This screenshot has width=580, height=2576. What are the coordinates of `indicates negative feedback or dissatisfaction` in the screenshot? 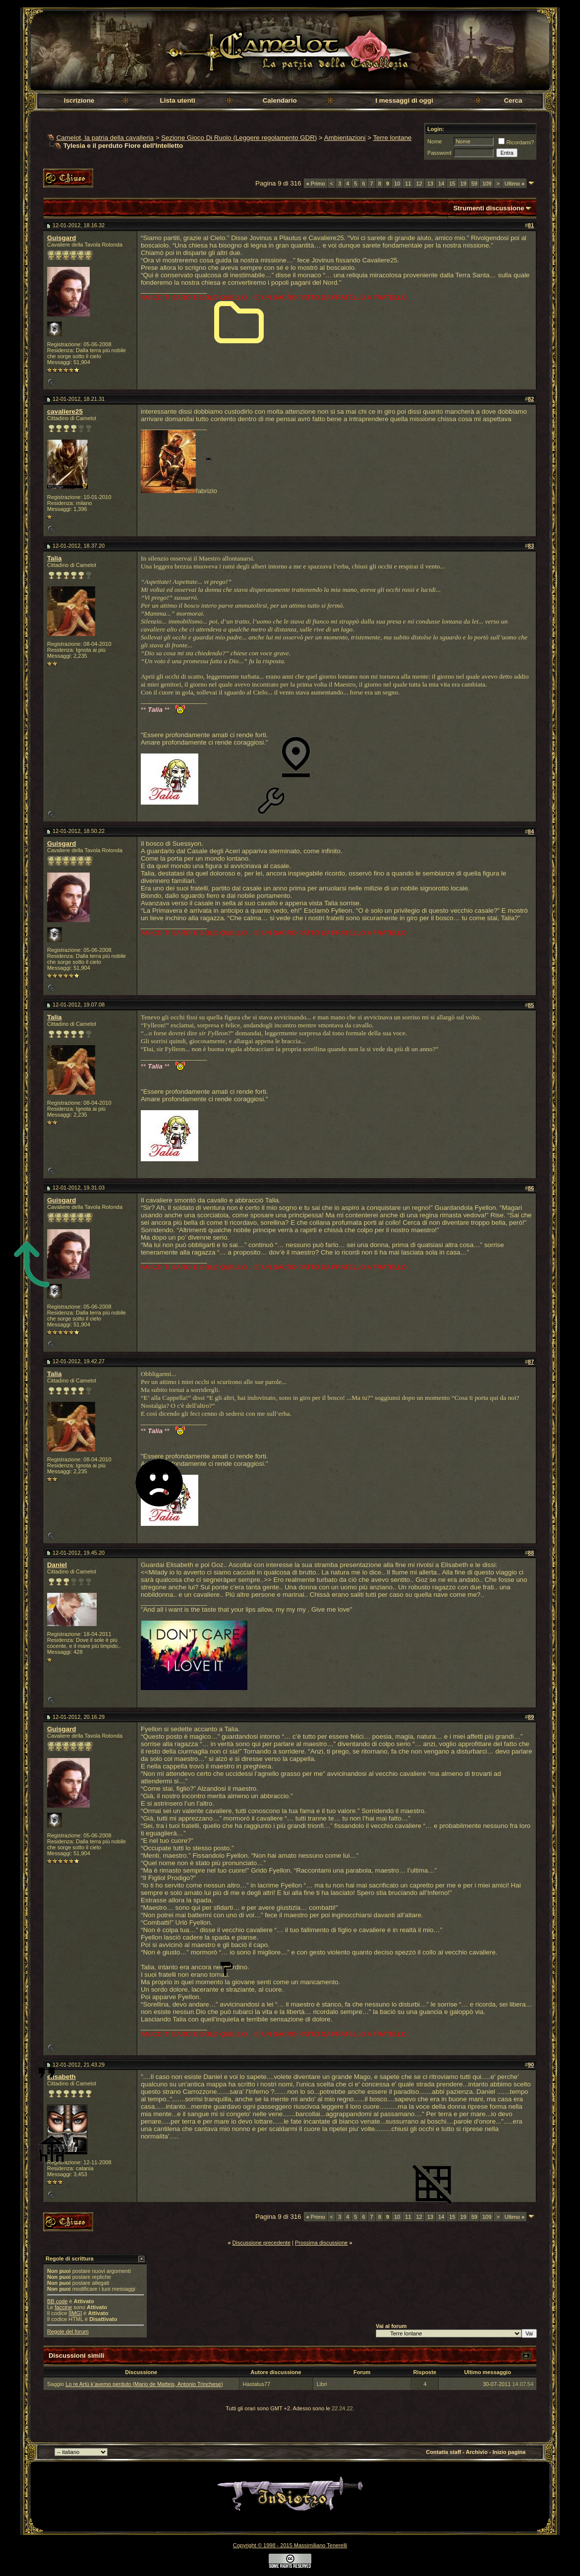 It's located at (159, 1483).